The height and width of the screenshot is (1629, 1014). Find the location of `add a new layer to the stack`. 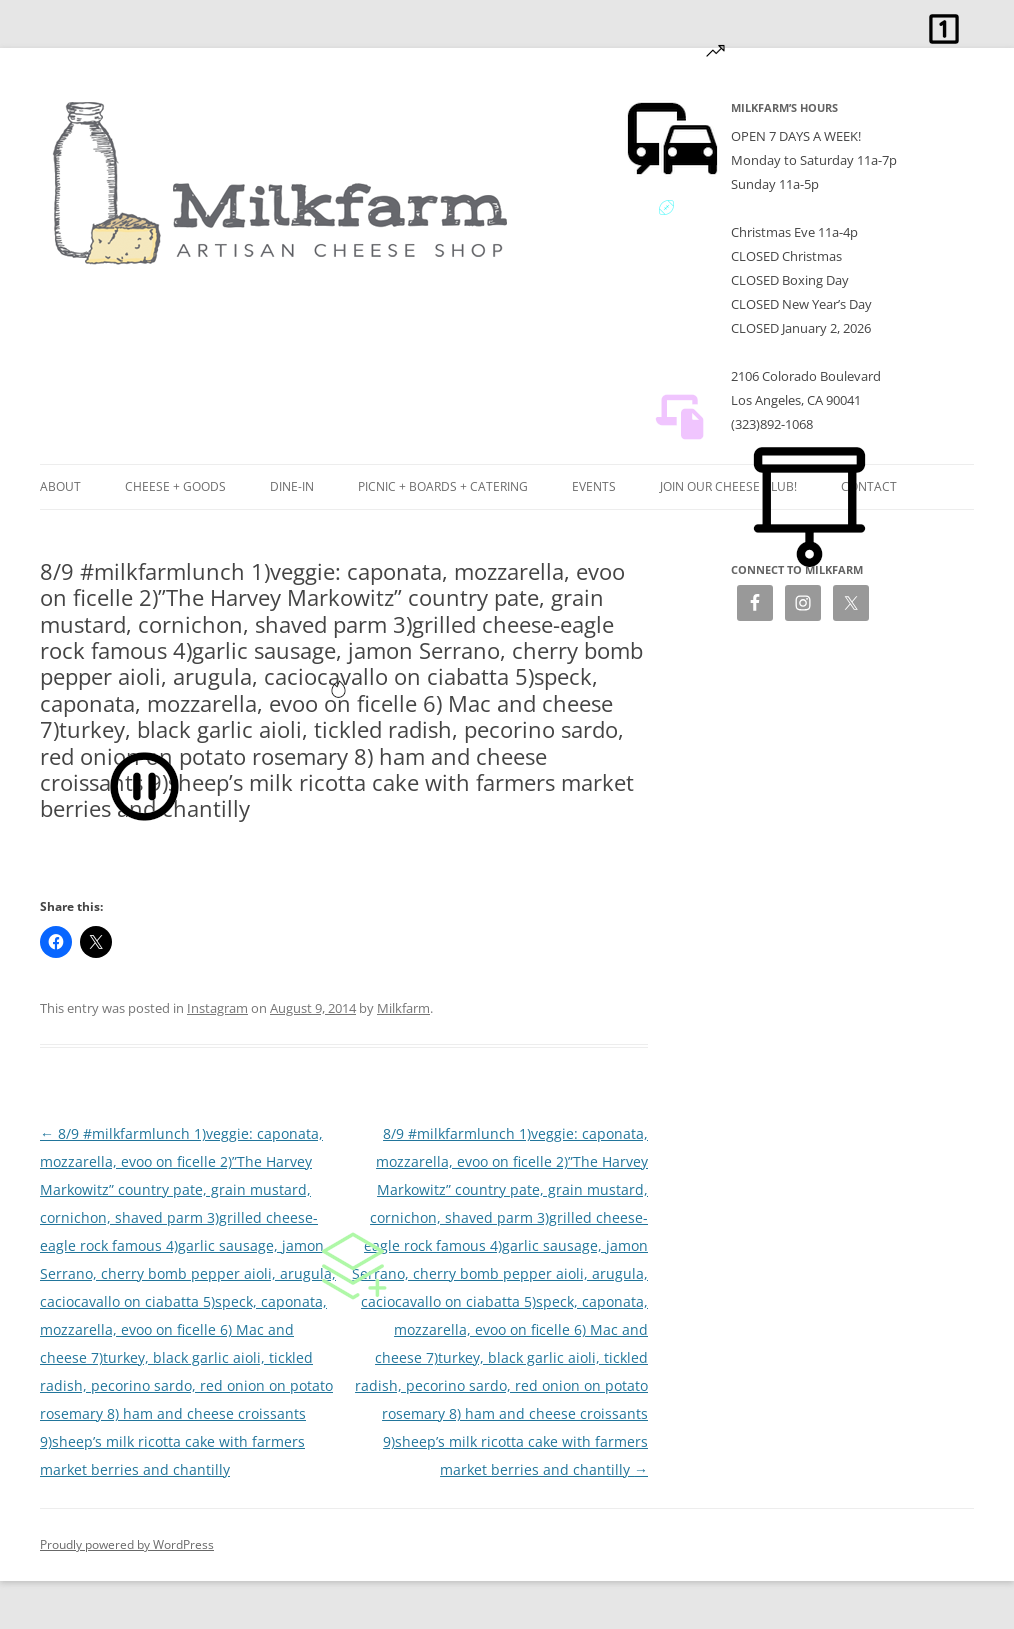

add a new layer to the stack is located at coordinates (353, 1266).